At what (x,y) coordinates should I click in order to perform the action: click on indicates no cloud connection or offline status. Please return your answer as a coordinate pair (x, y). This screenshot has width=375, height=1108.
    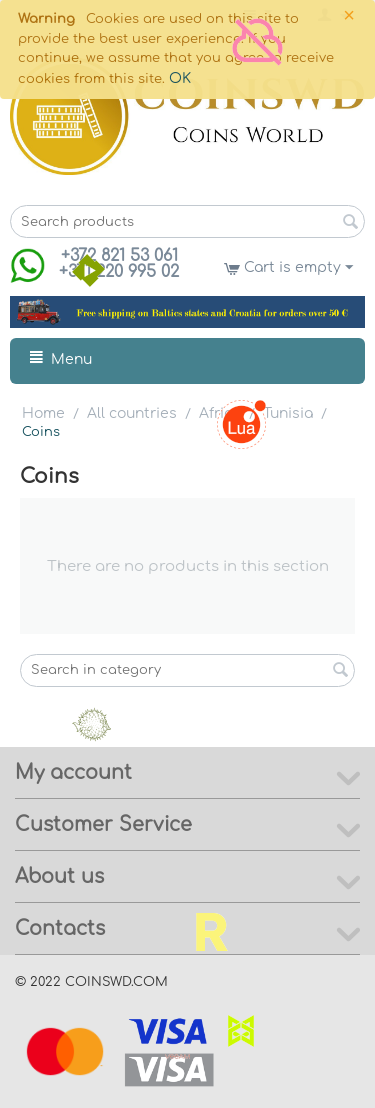
    Looking at the image, I should click on (257, 41).